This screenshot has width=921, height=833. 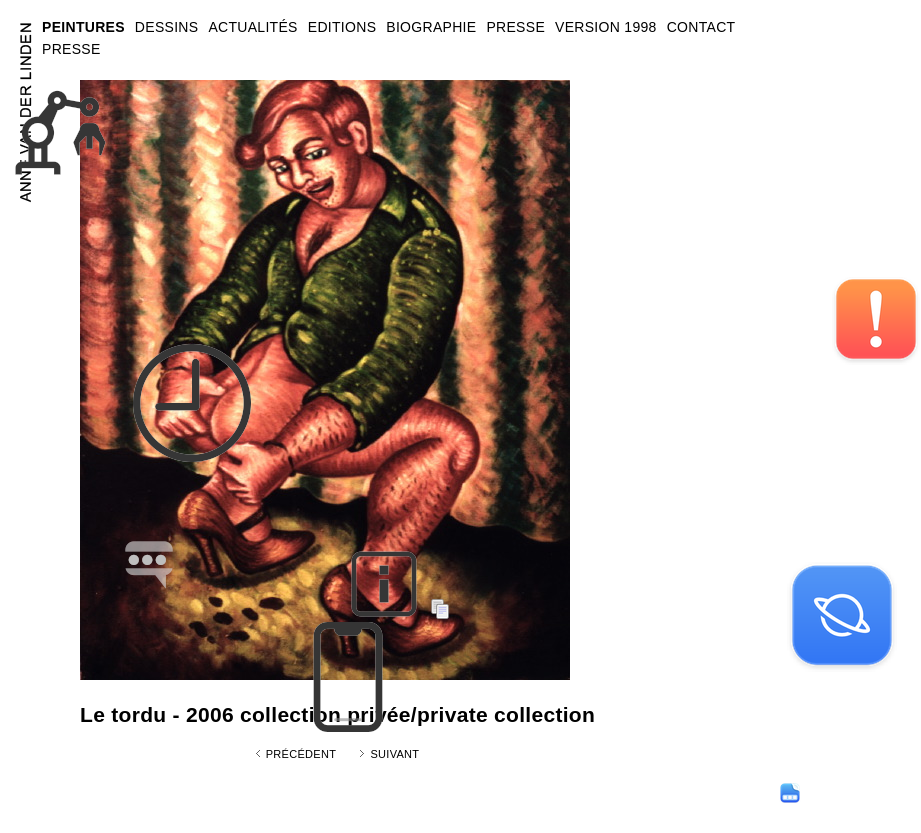 What do you see at coordinates (348, 677) in the screenshot?
I see `indicates mobile device or smartphone` at bounding box center [348, 677].